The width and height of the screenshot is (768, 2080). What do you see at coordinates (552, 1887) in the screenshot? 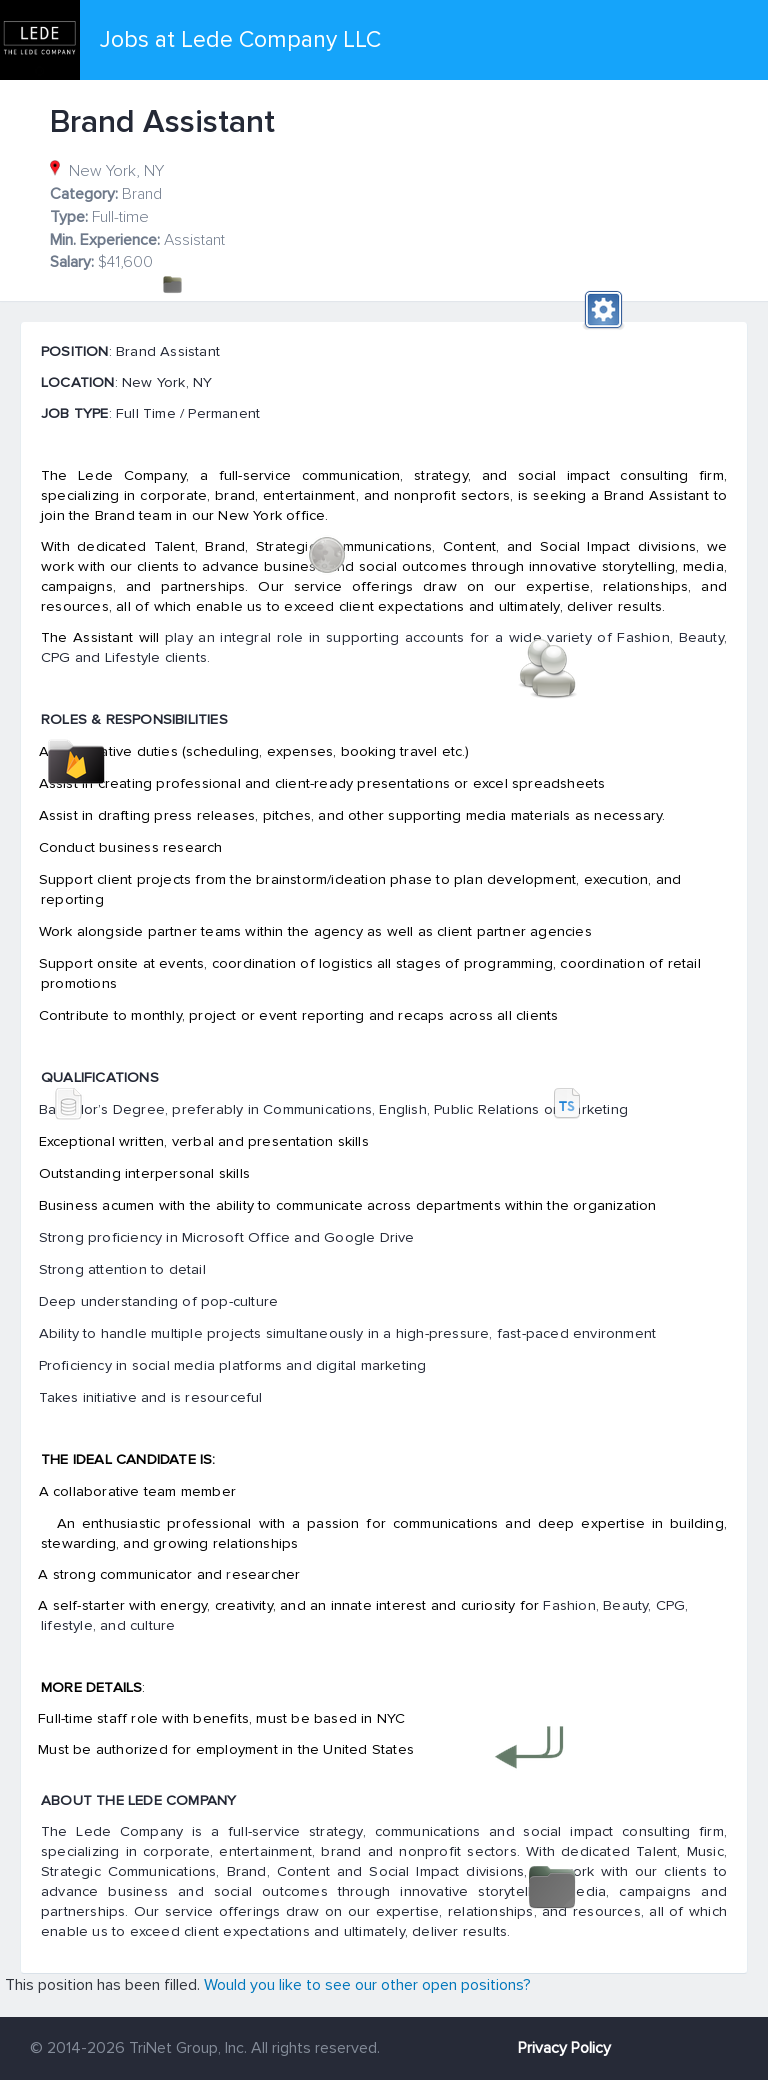
I see `open folder to view contents` at bounding box center [552, 1887].